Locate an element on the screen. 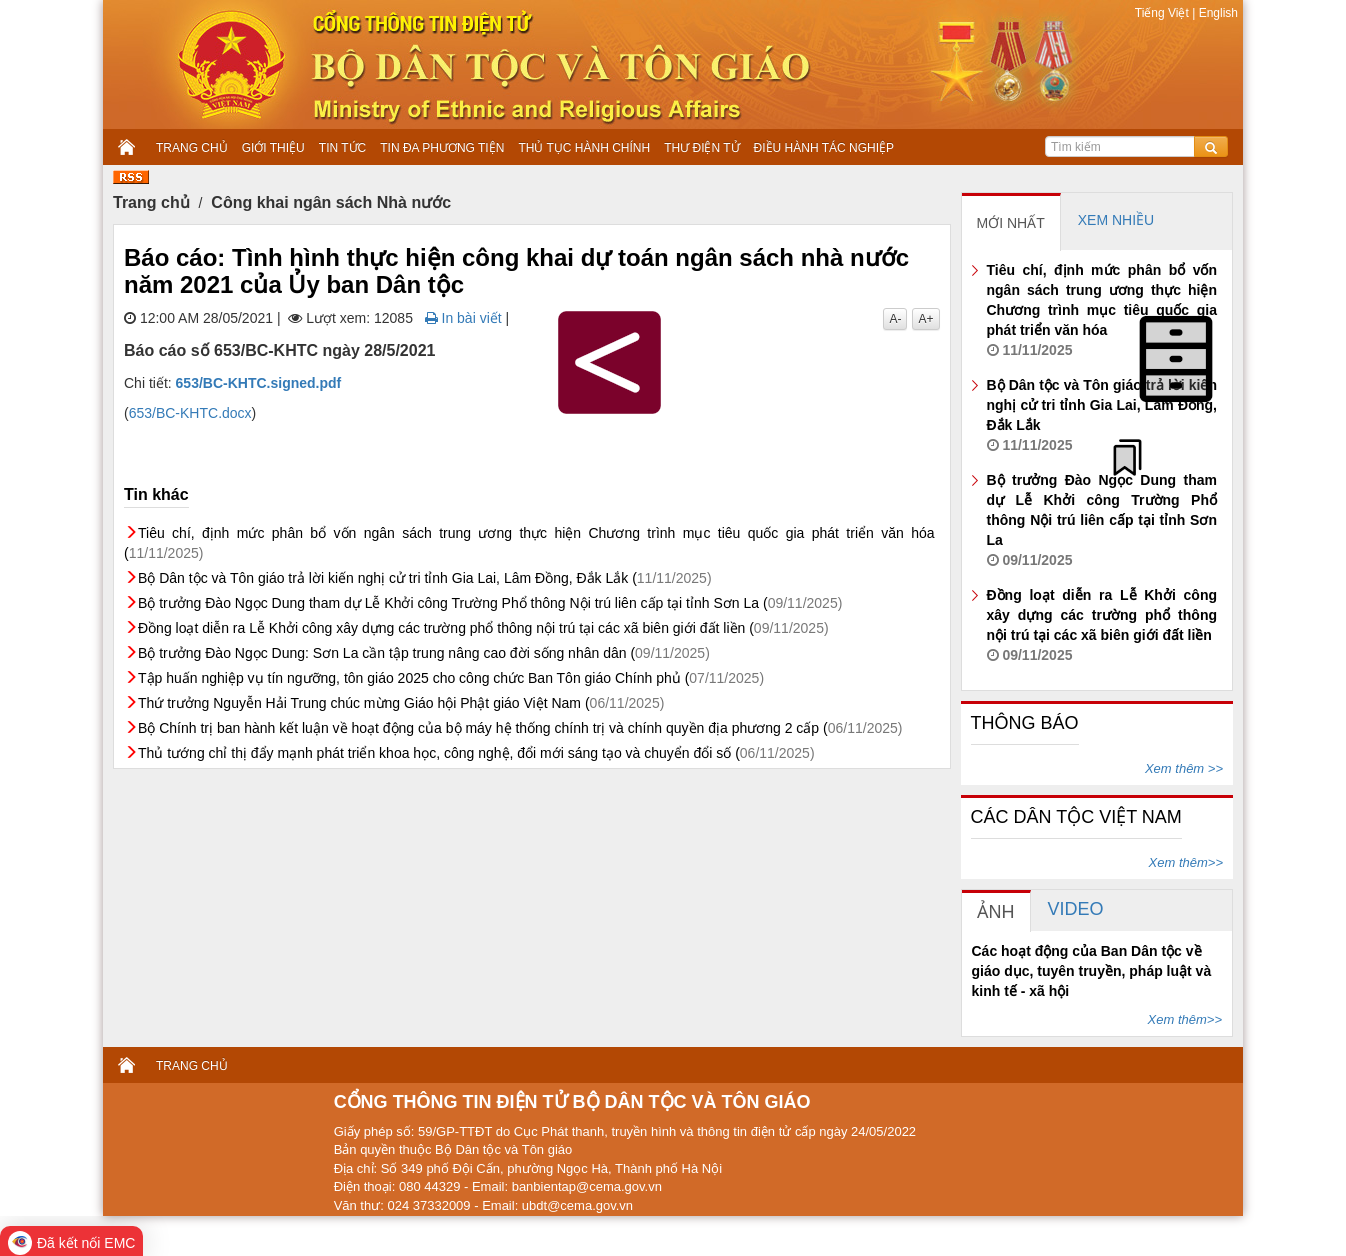  browse furniture or home decor items is located at coordinates (1176, 359).